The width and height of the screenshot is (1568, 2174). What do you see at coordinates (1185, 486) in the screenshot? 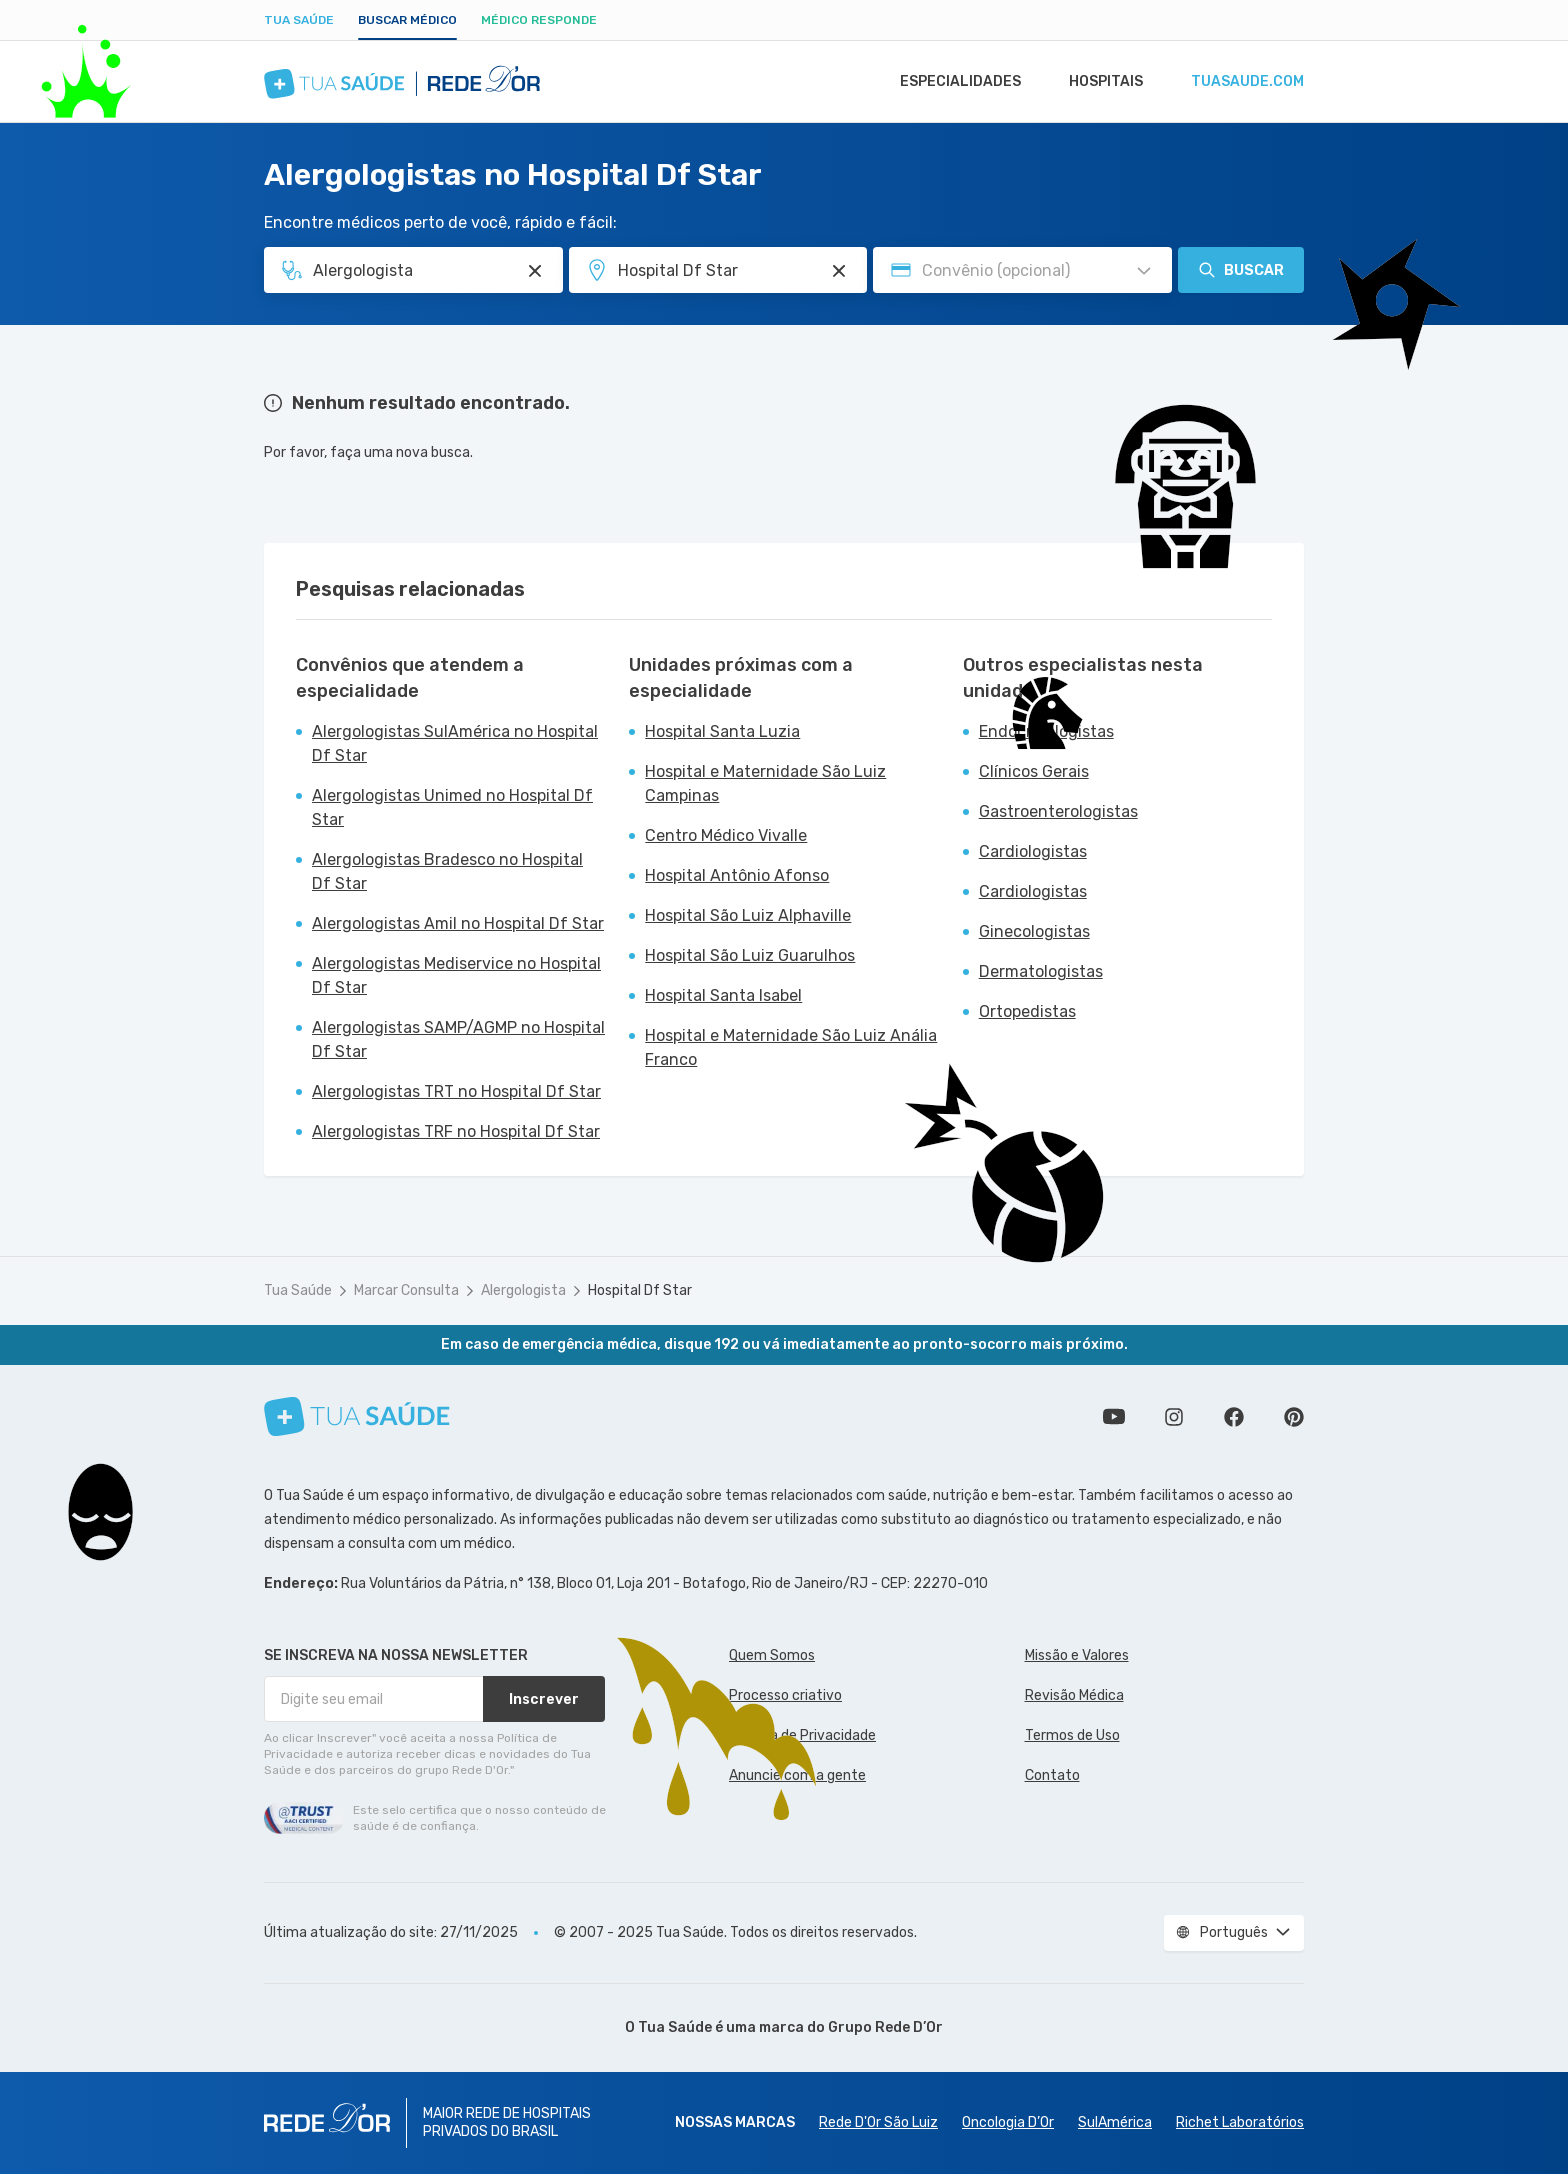
I see `view colombian cultural artifacts` at bounding box center [1185, 486].